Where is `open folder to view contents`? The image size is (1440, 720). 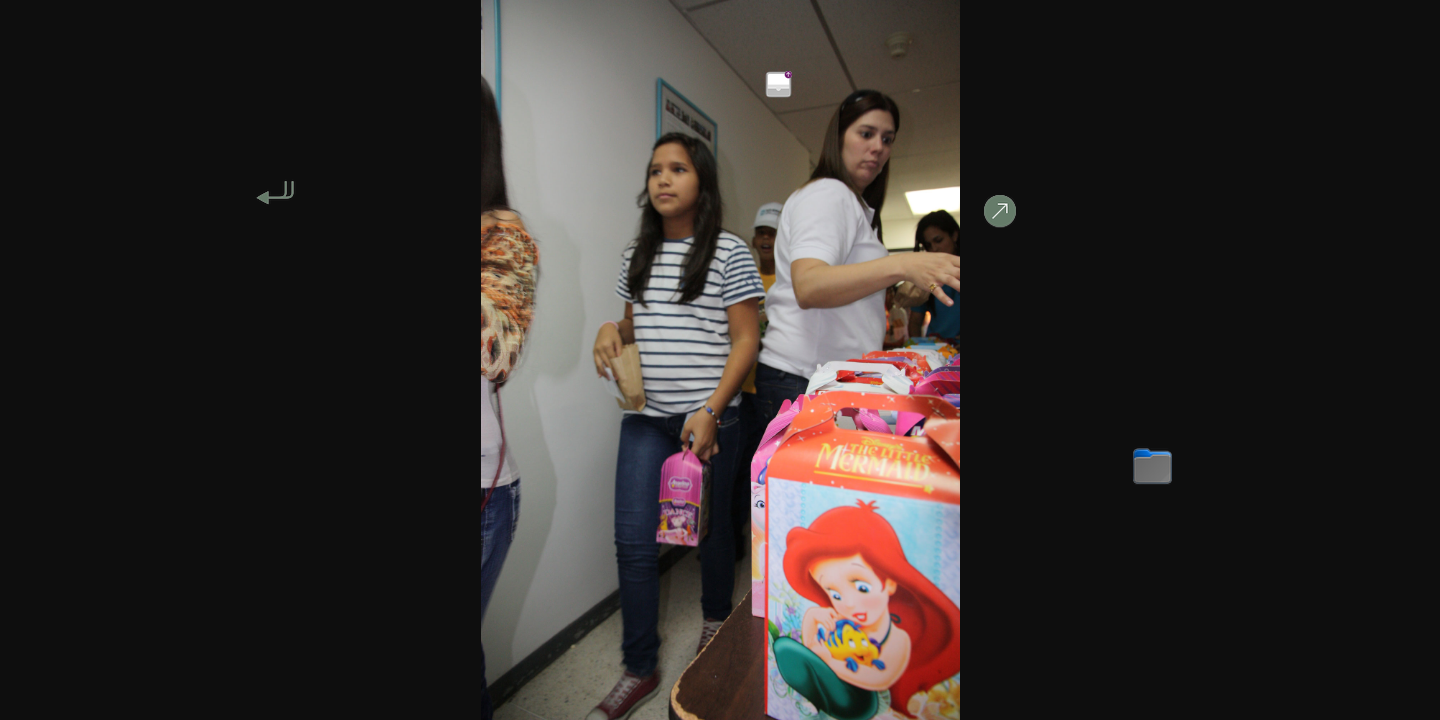 open folder to view contents is located at coordinates (1152, 465).